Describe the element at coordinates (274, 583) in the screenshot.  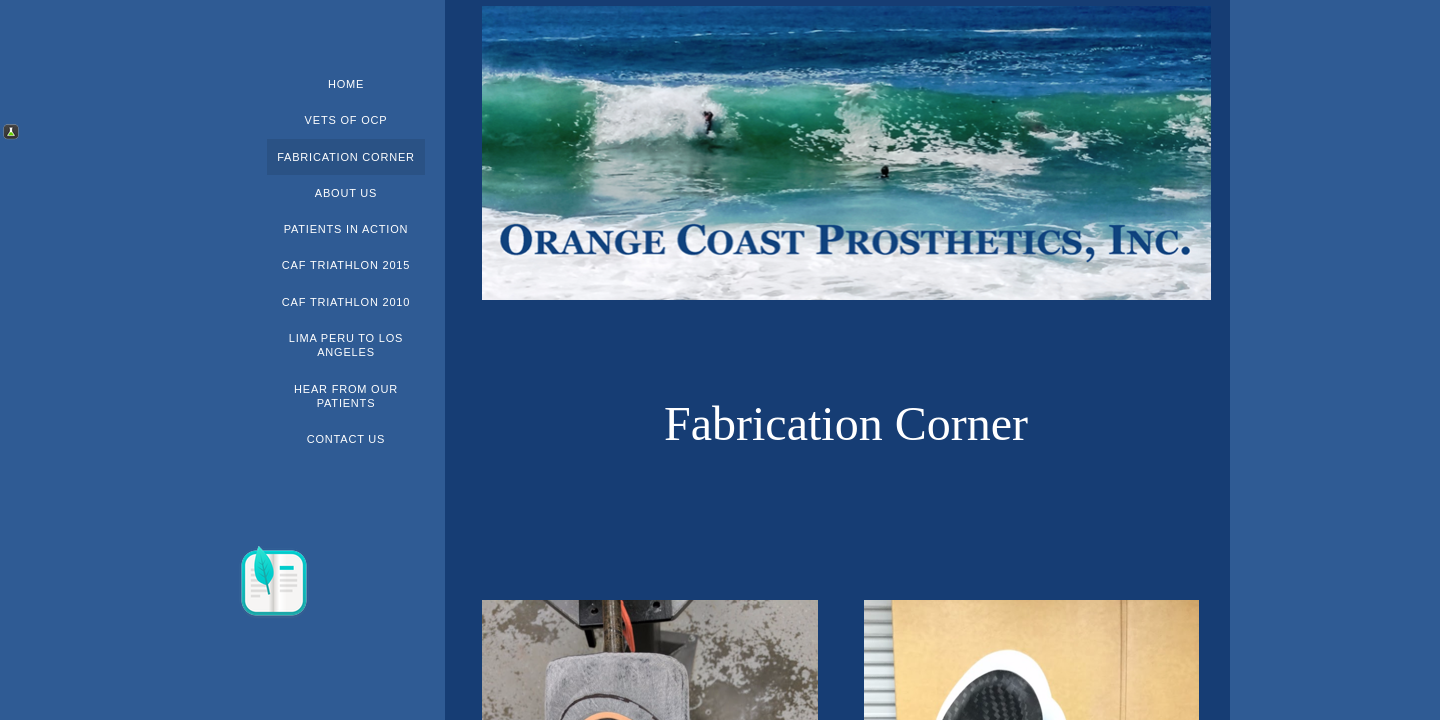
I see `open foliate e-book reader app` at that location.